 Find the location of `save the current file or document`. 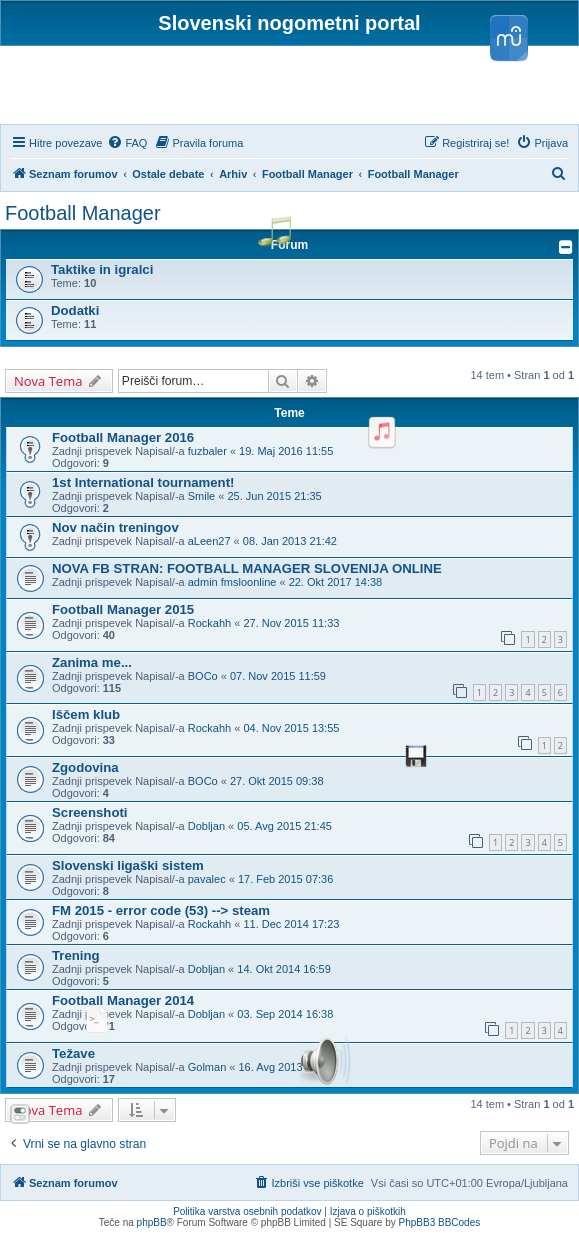

save the current file or document is located at coordinates (416, 756).